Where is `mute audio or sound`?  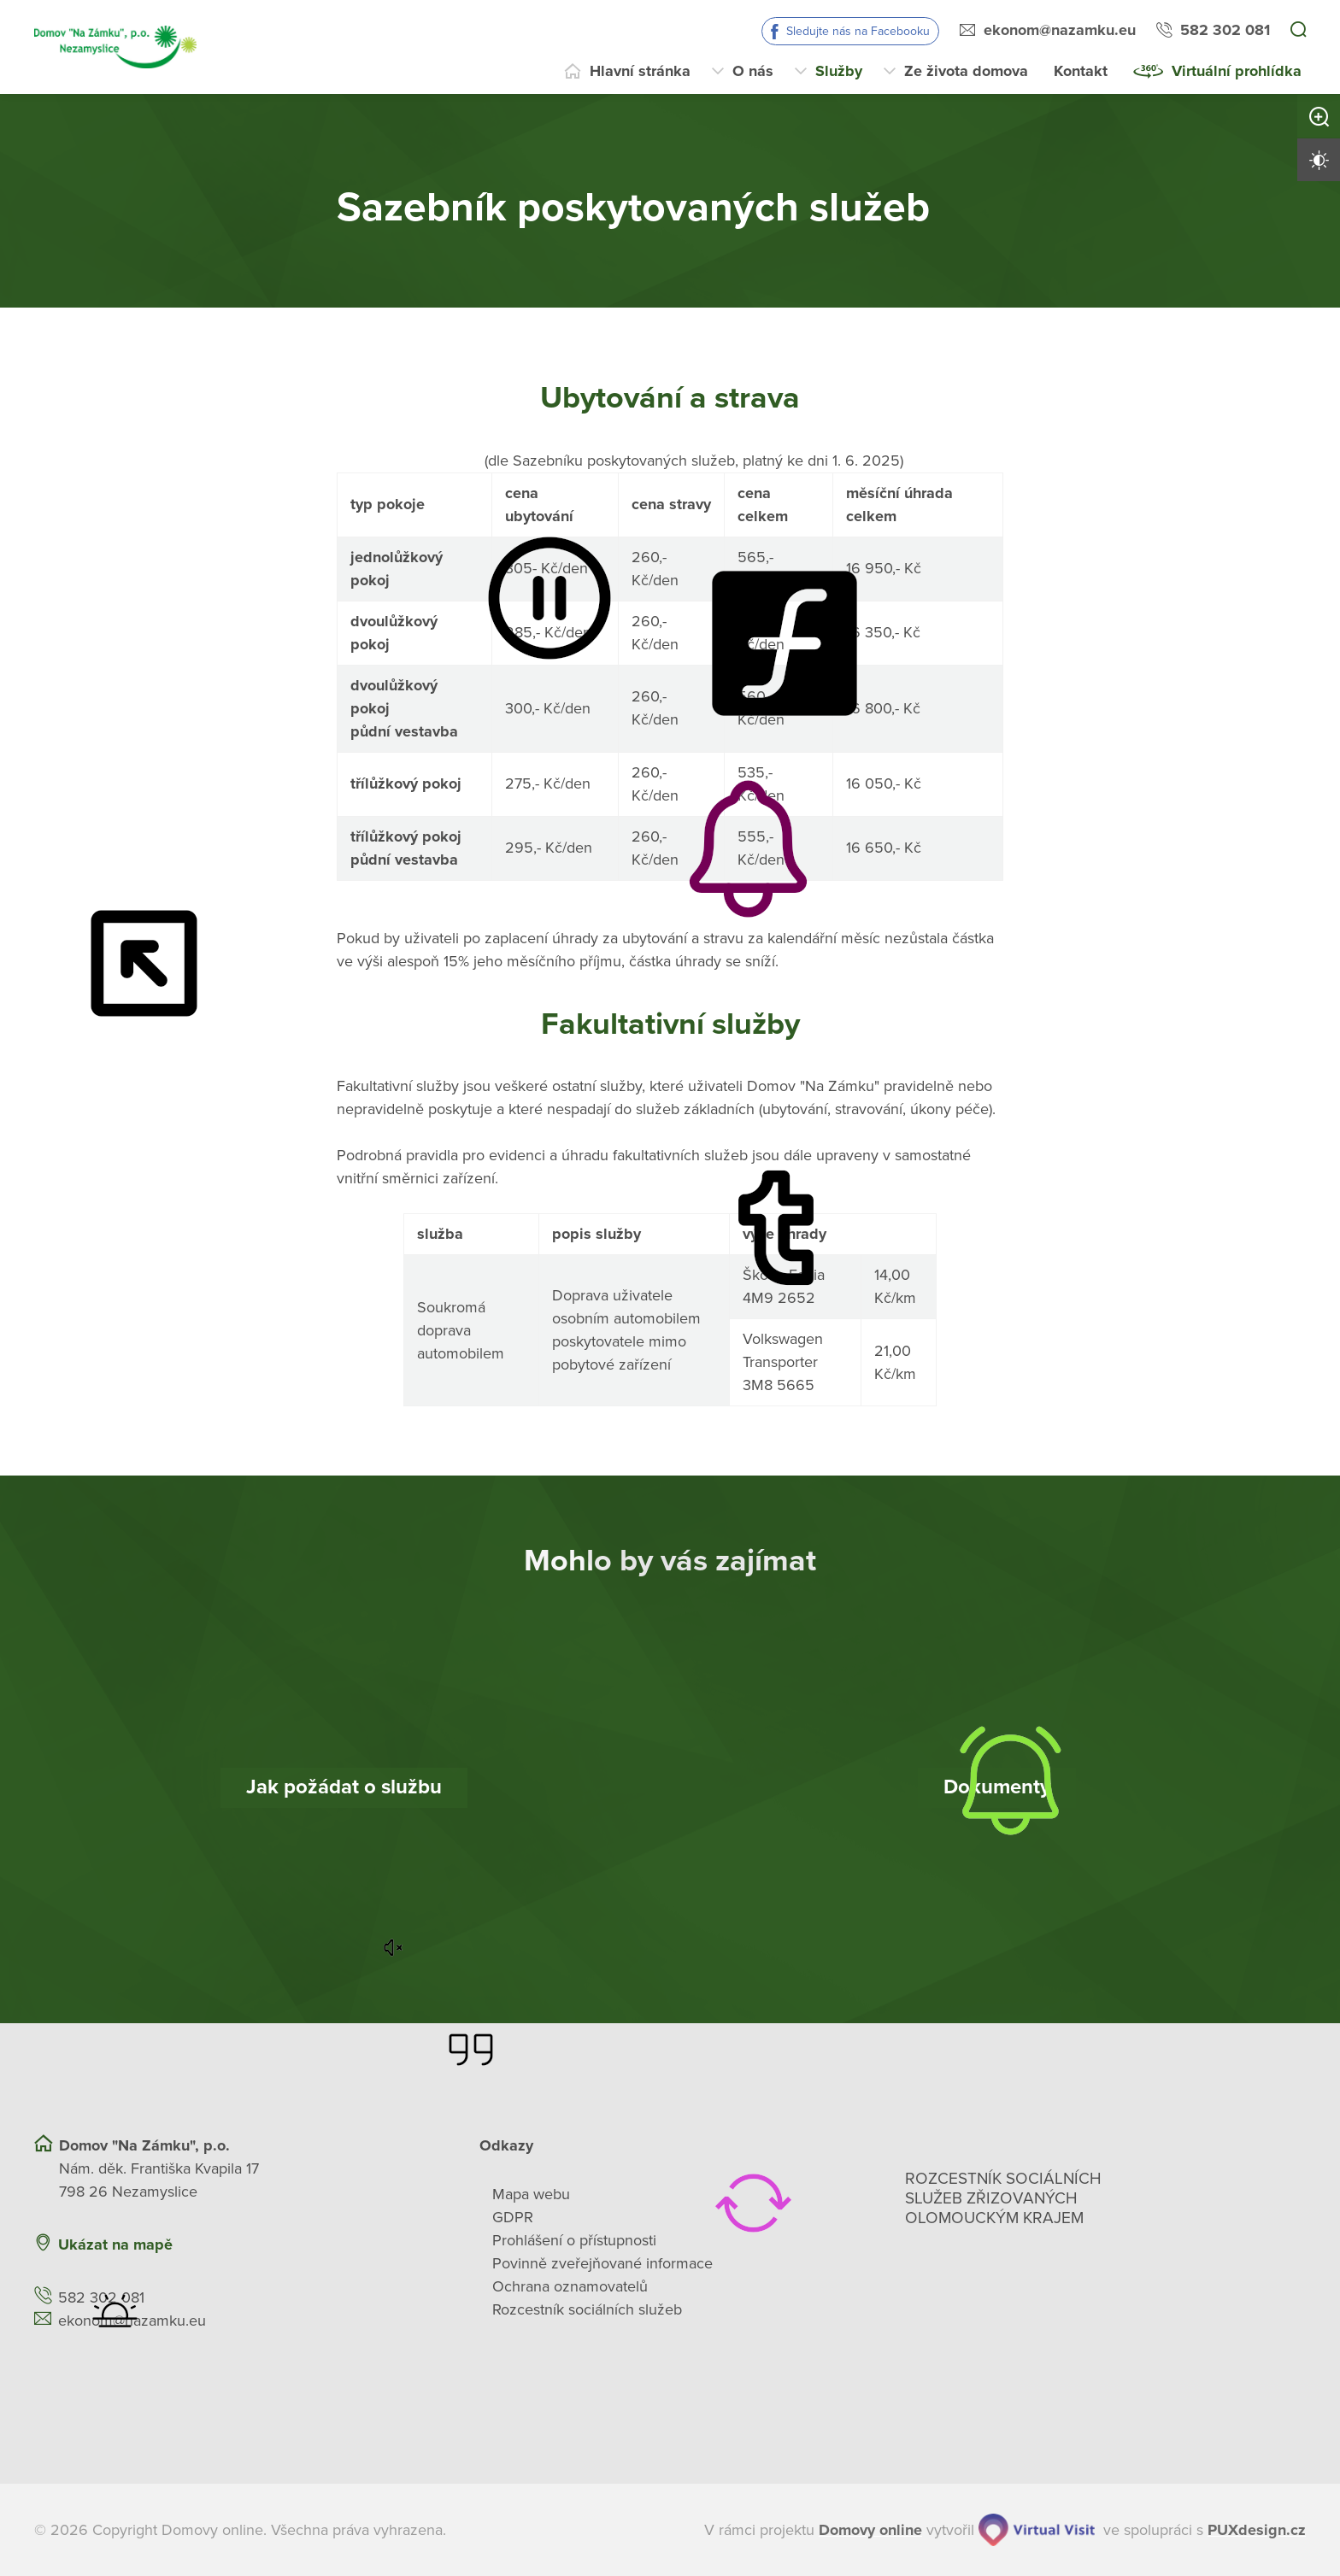
mute audio or sound is located at coordinates (393, 1947).